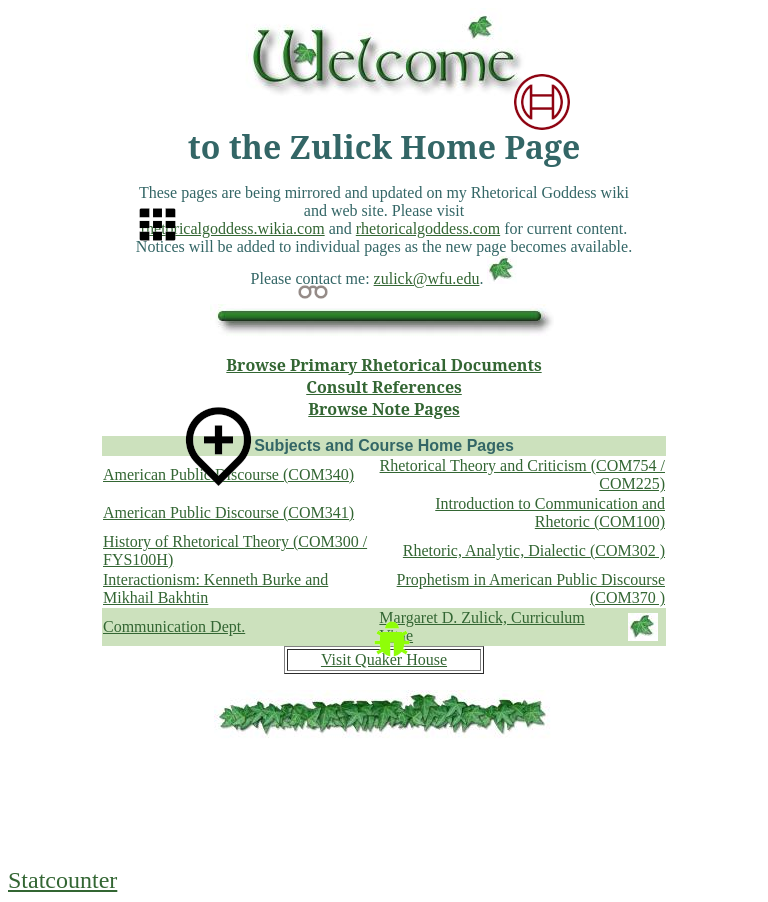 The image size is (768, 902). Describe the element at coordinates (313, 292) in the screenshot. I see `enable reading or accessibility mode` at that location.